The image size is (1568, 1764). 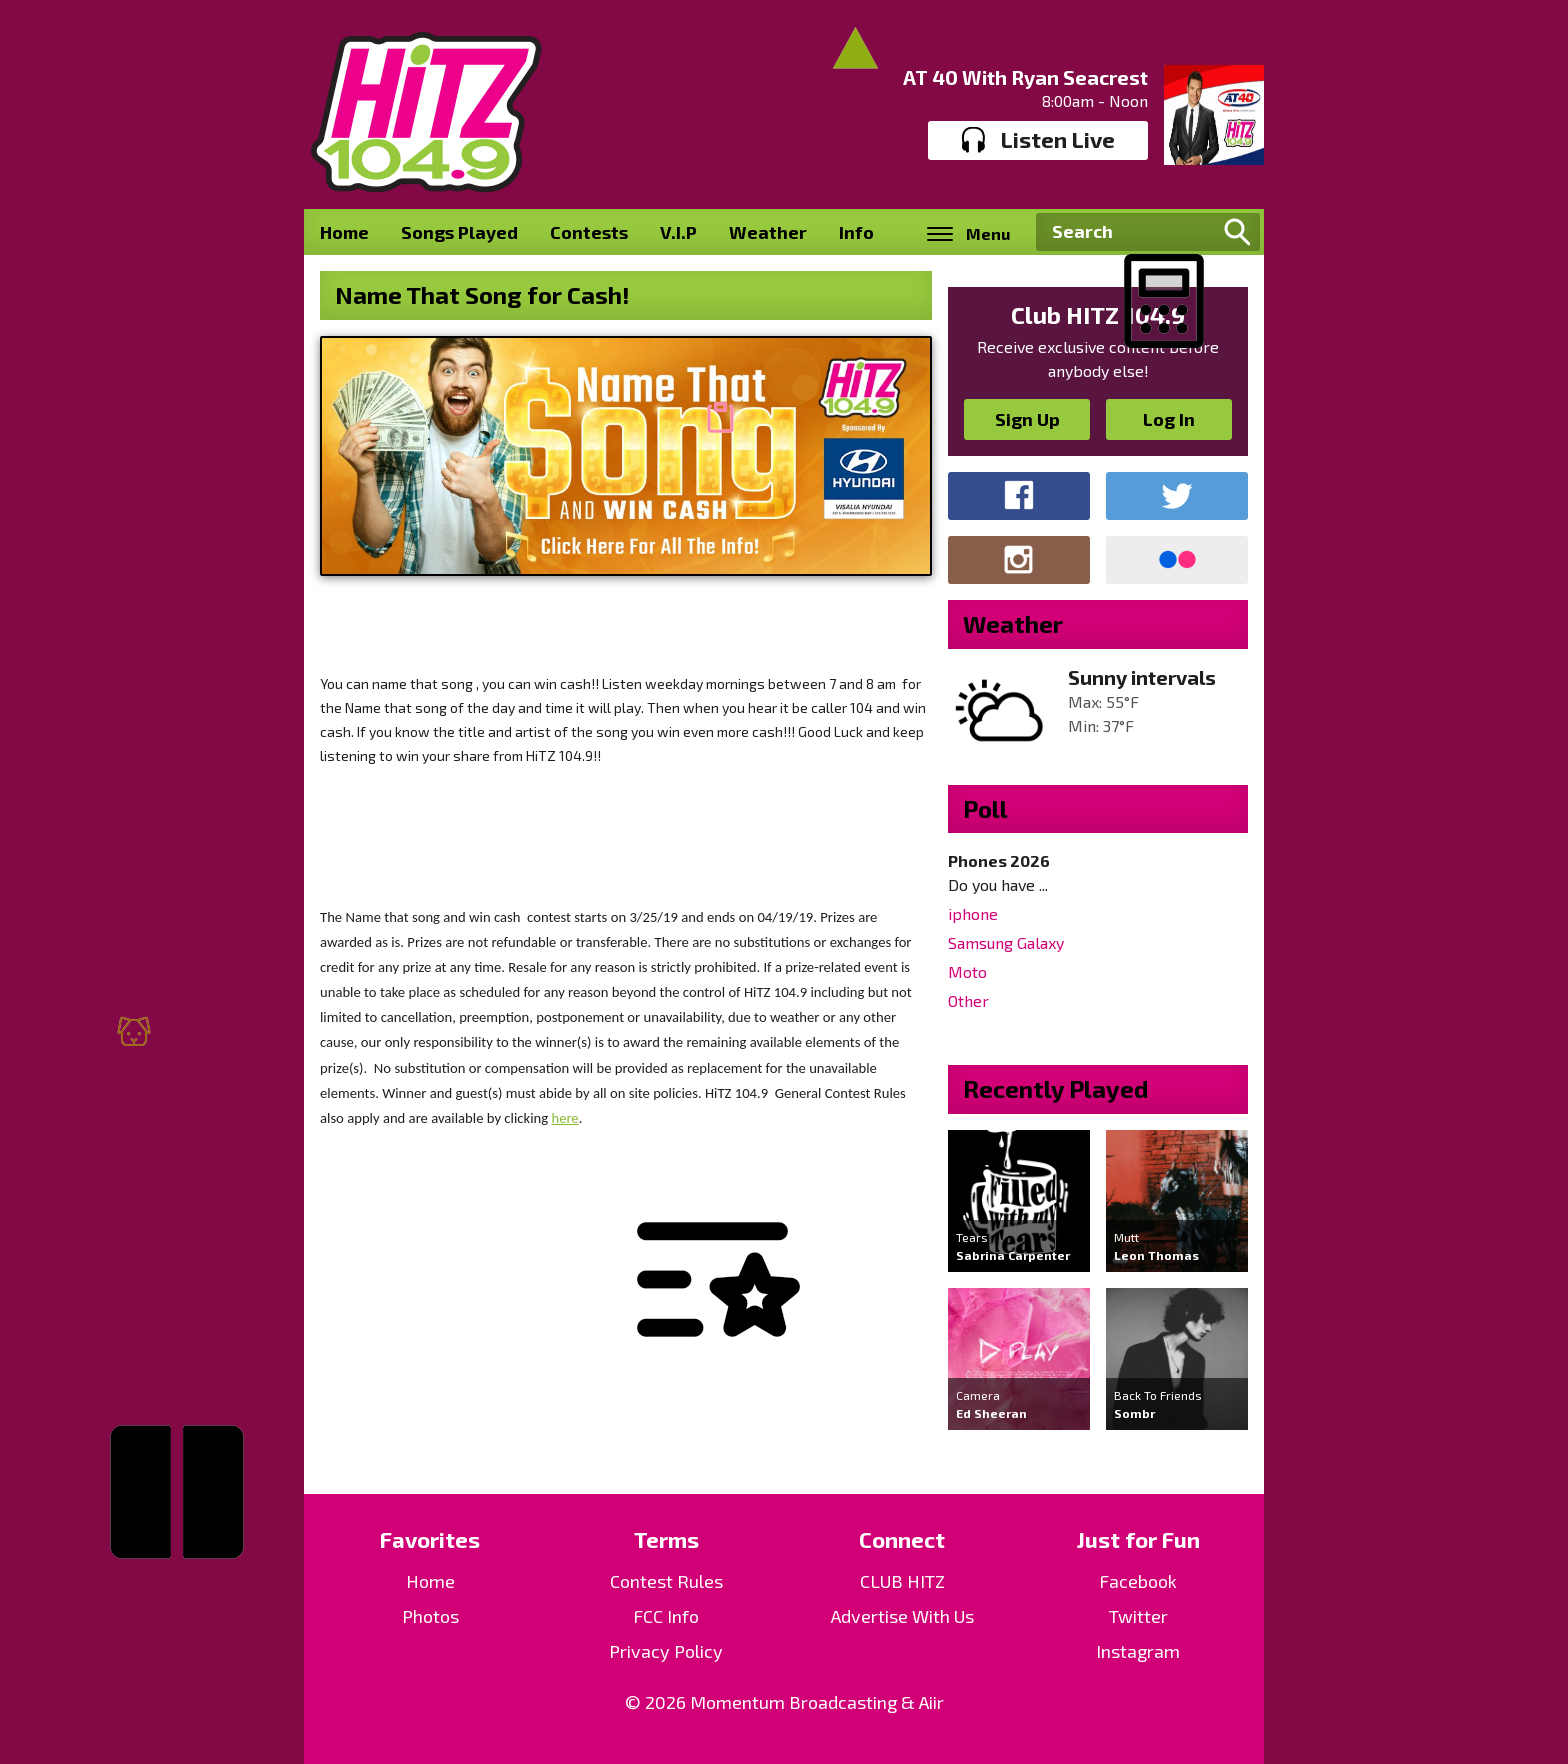 I want to click on indicates a warning or alert status, so click(x=855, y=48).